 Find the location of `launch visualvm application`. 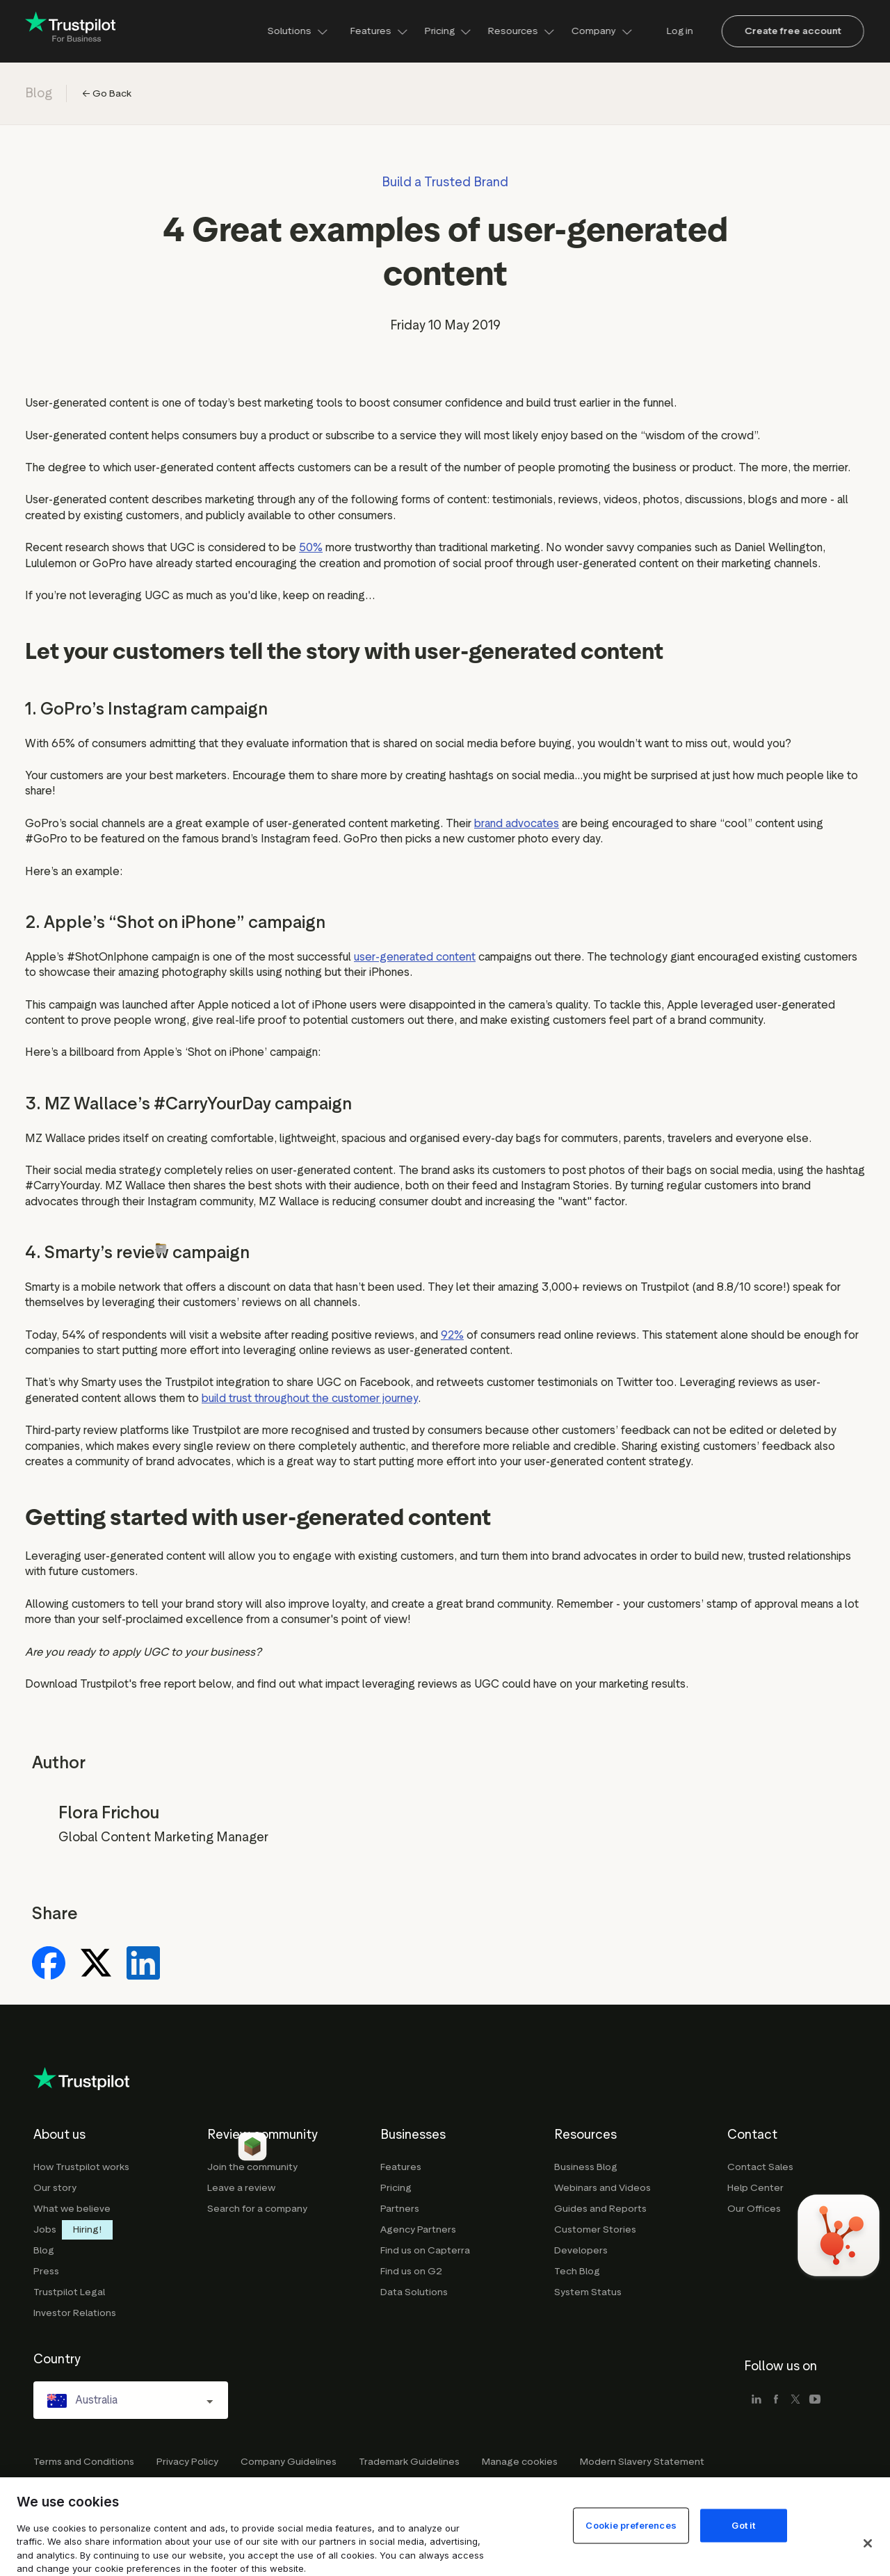

launch visualvm application is located at coordinates (839, 2235).